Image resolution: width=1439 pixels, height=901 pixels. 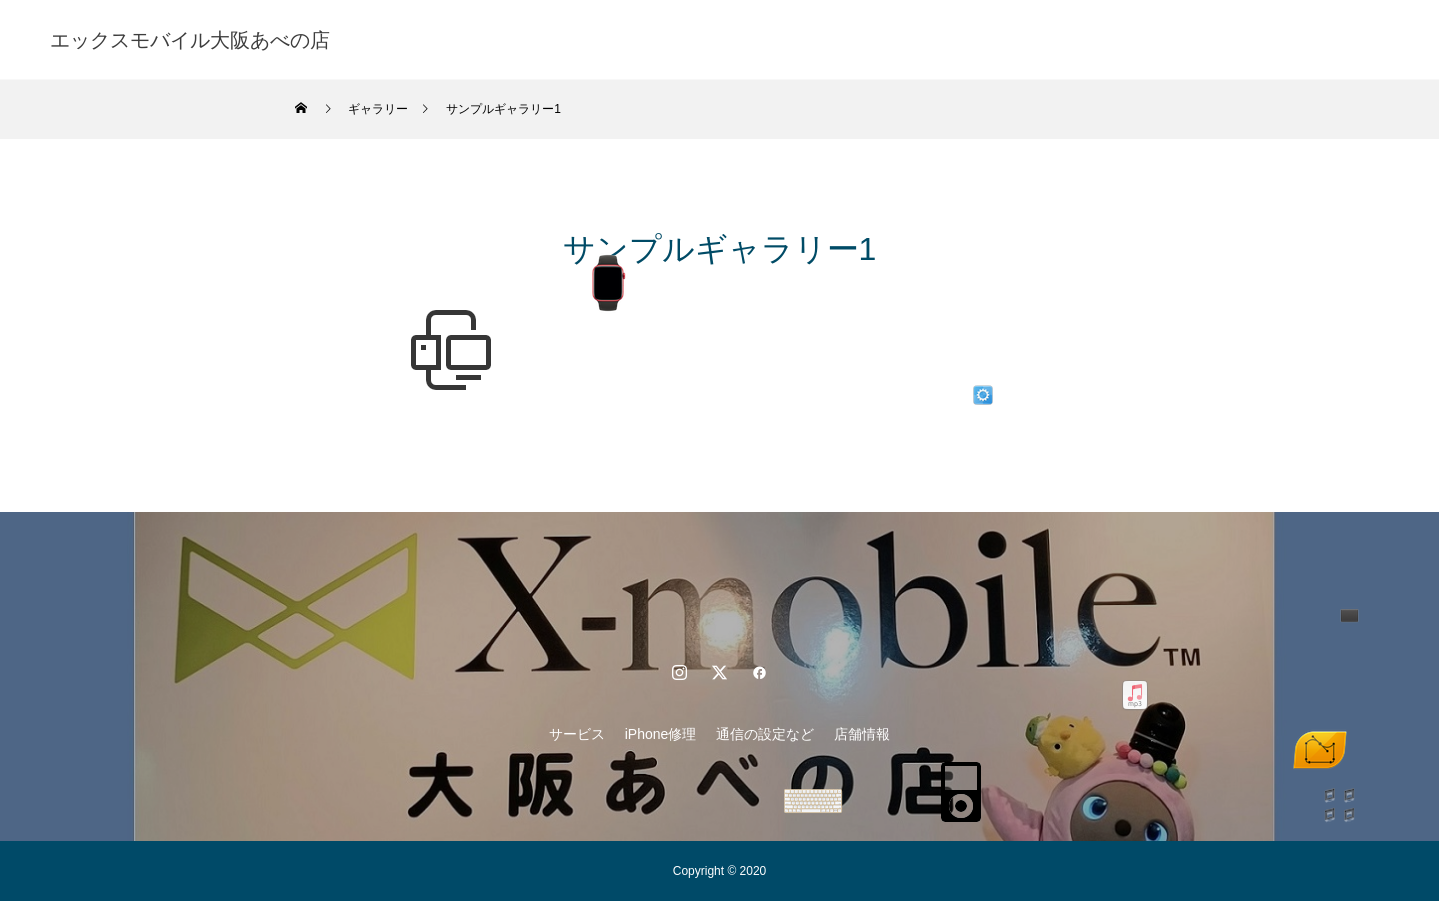 What do you see at coordinates (451, 350) in the screenshot?
I see `manage connected devices and peripherals` at bounding box center [451, 350].